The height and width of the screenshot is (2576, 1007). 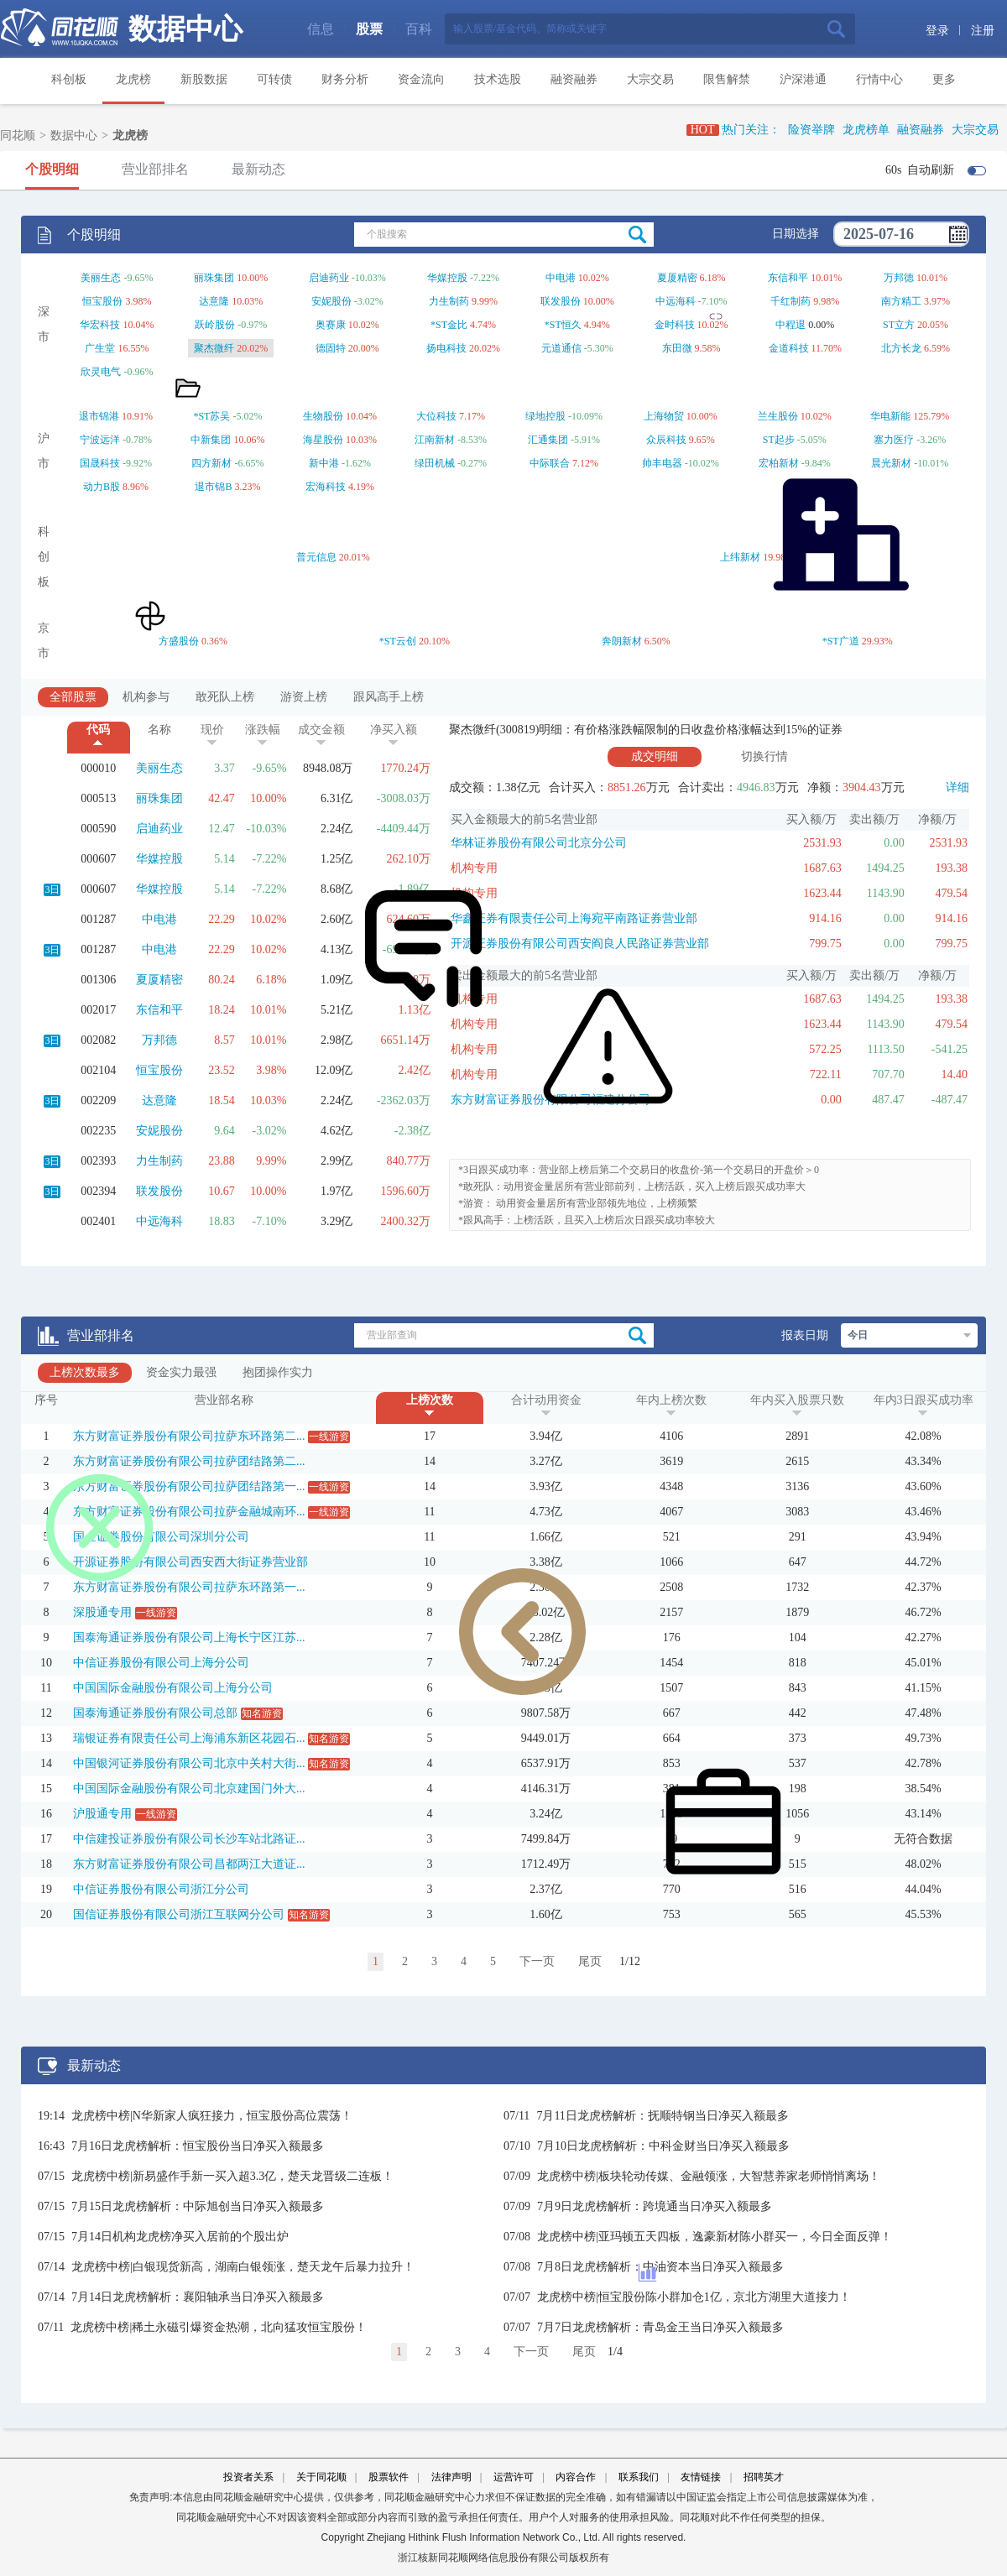 What do you see at coordinates (716, 316) in the screenshot?
I see `unlink or break a connected item` at bounding box center [716, 316].